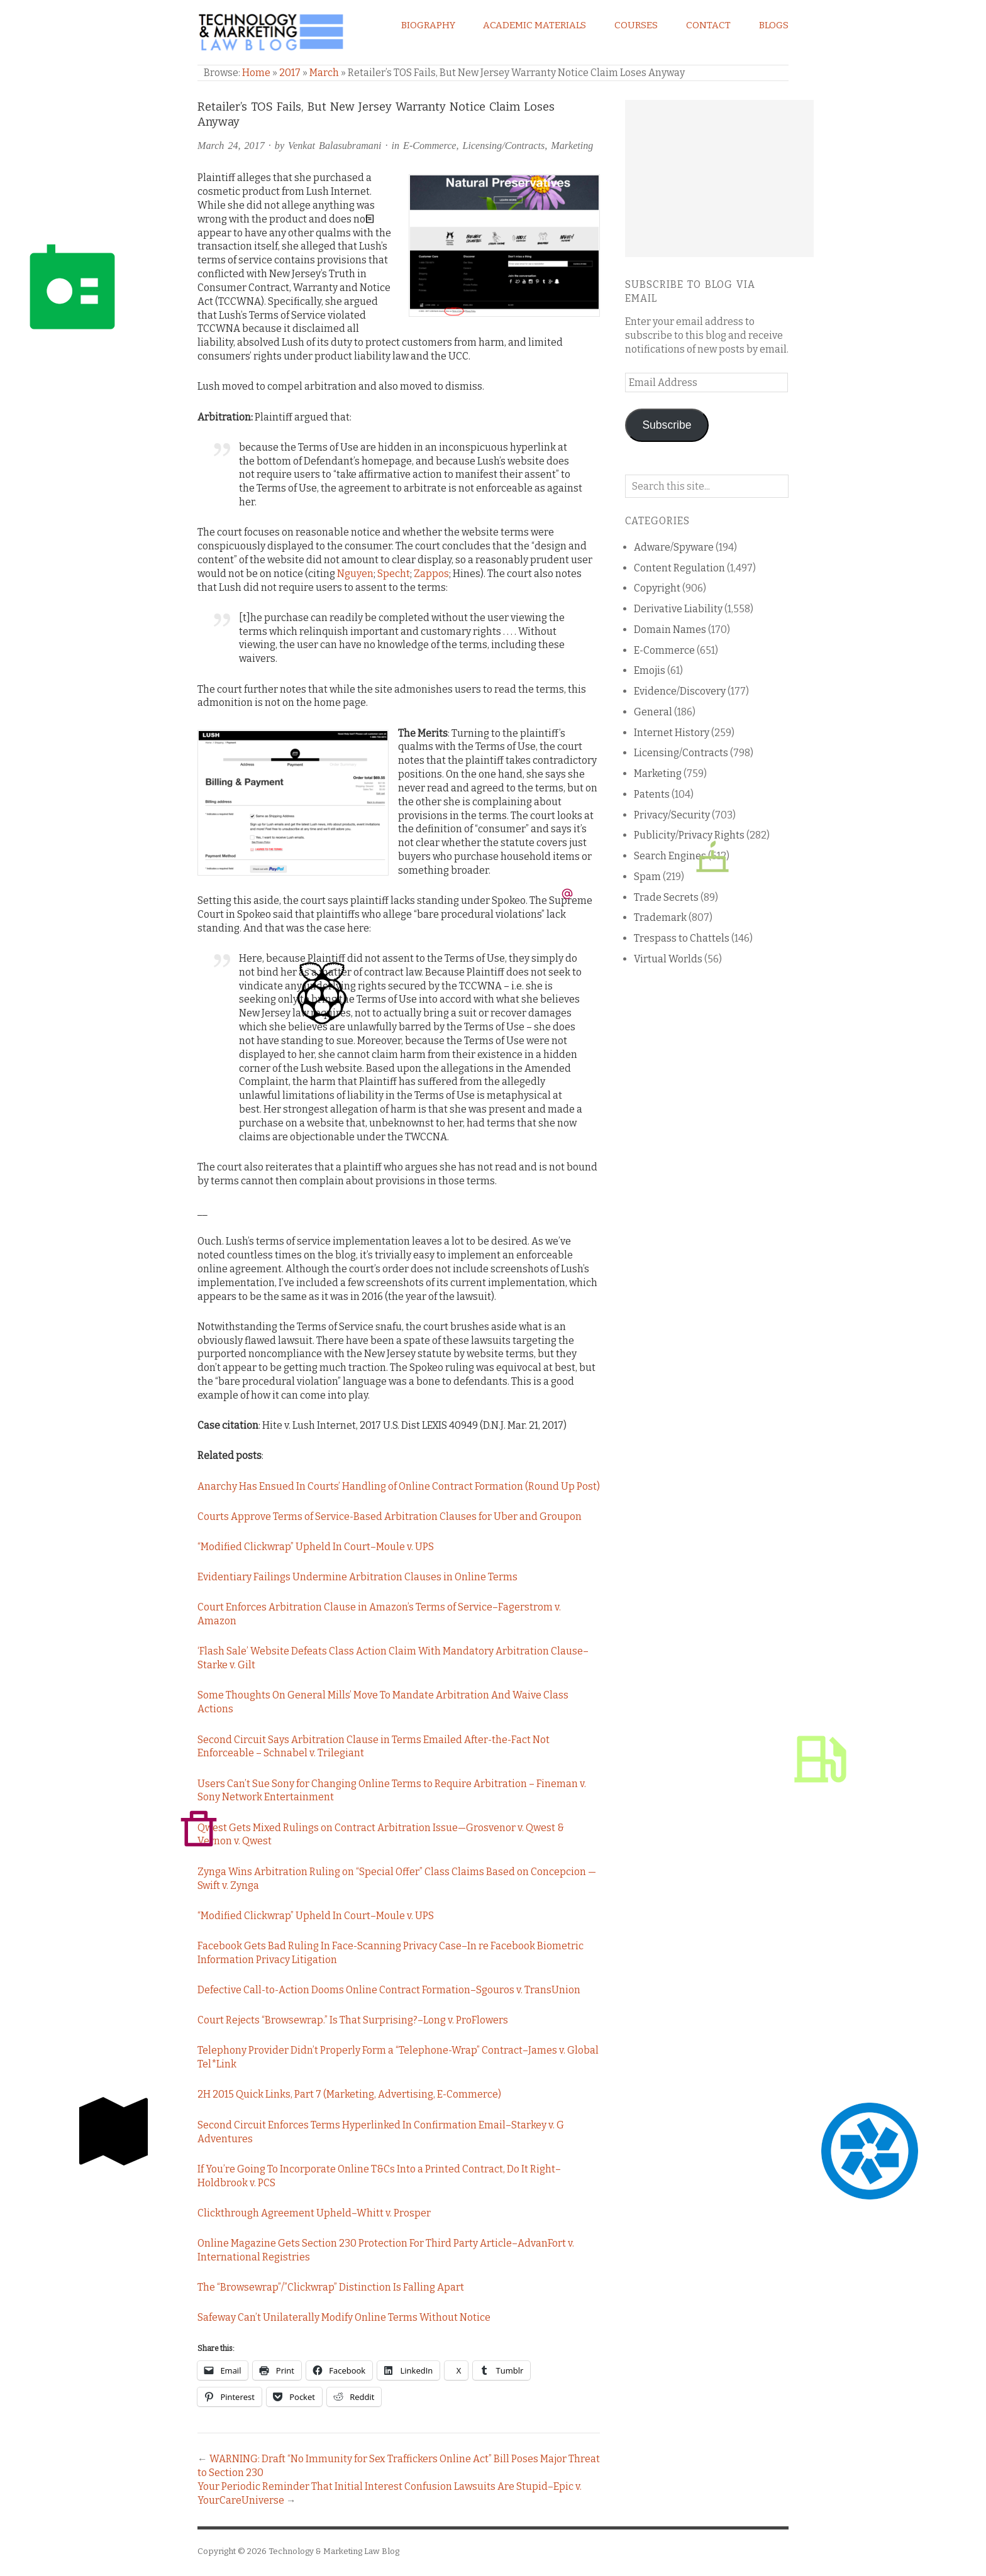 This screenshot has height=2576, width=986. I want to click on open map view, so click(113, 2131).